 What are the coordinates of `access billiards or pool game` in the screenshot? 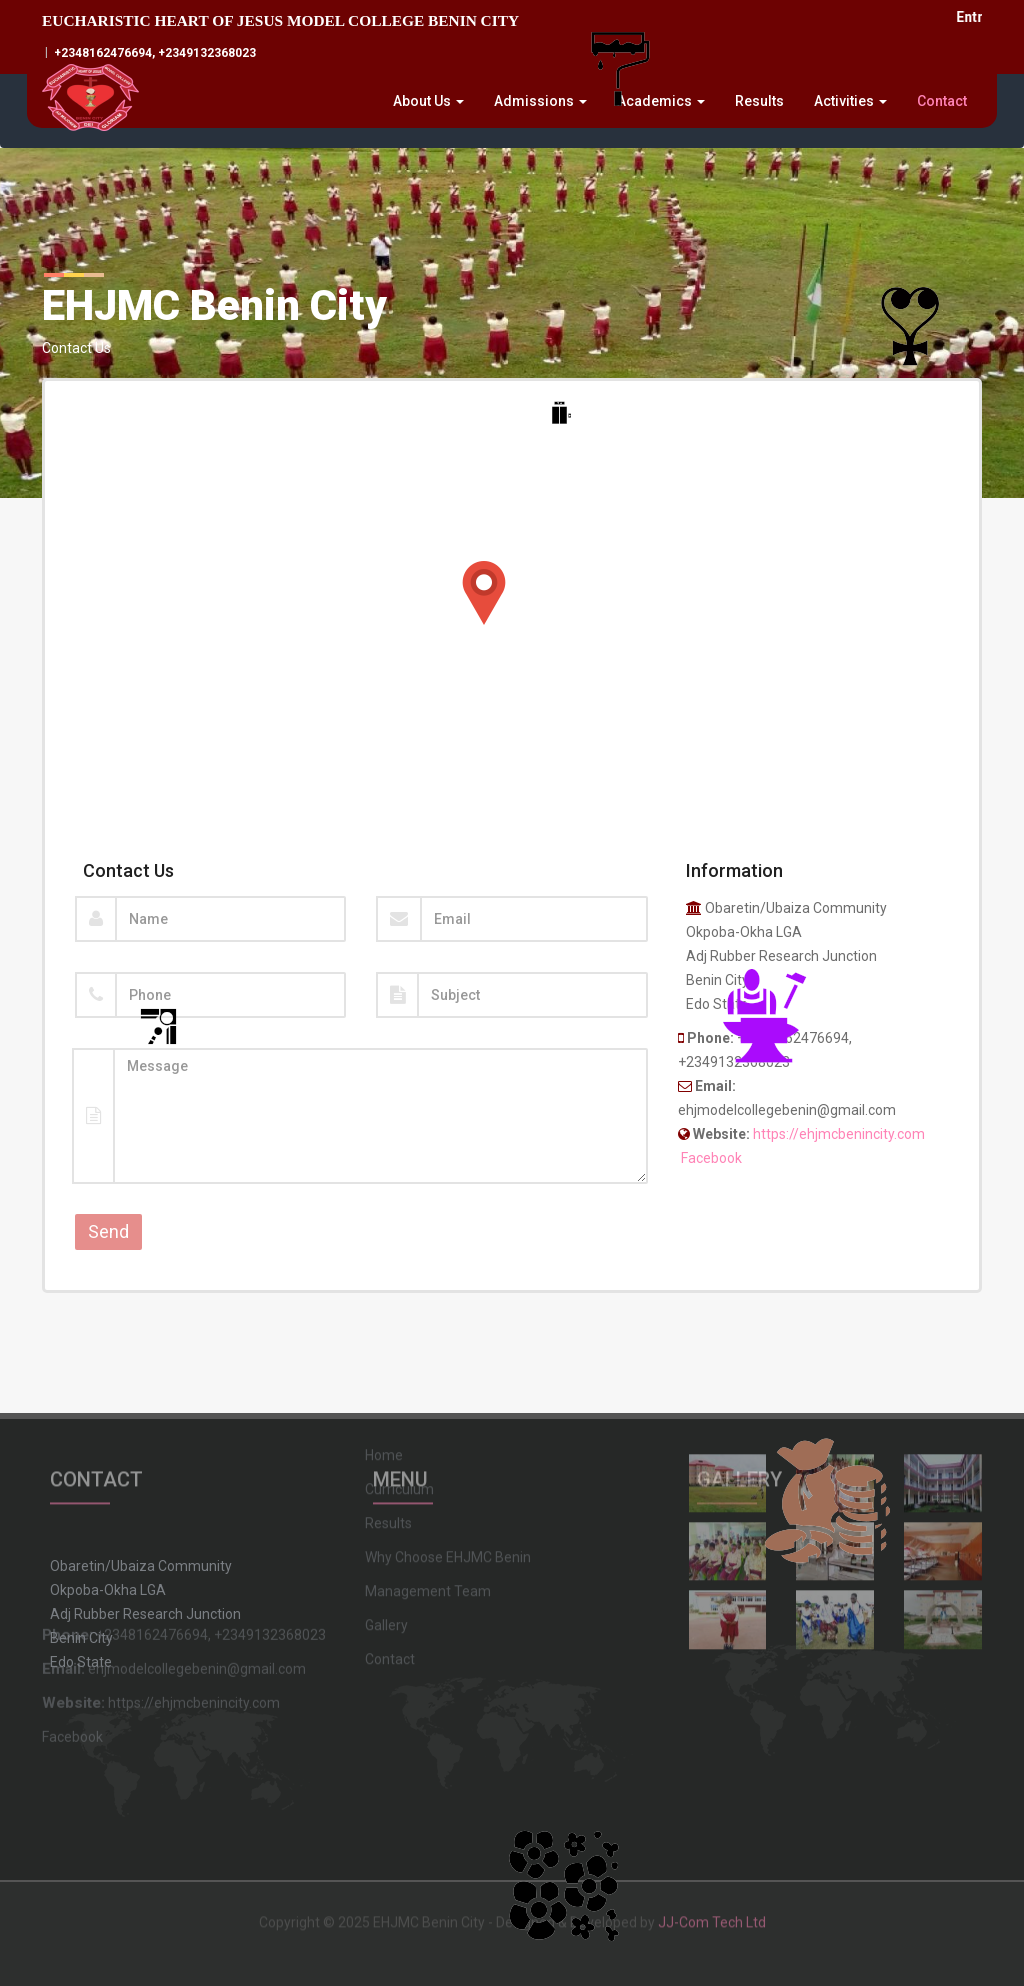 It's located at (158, 1026).